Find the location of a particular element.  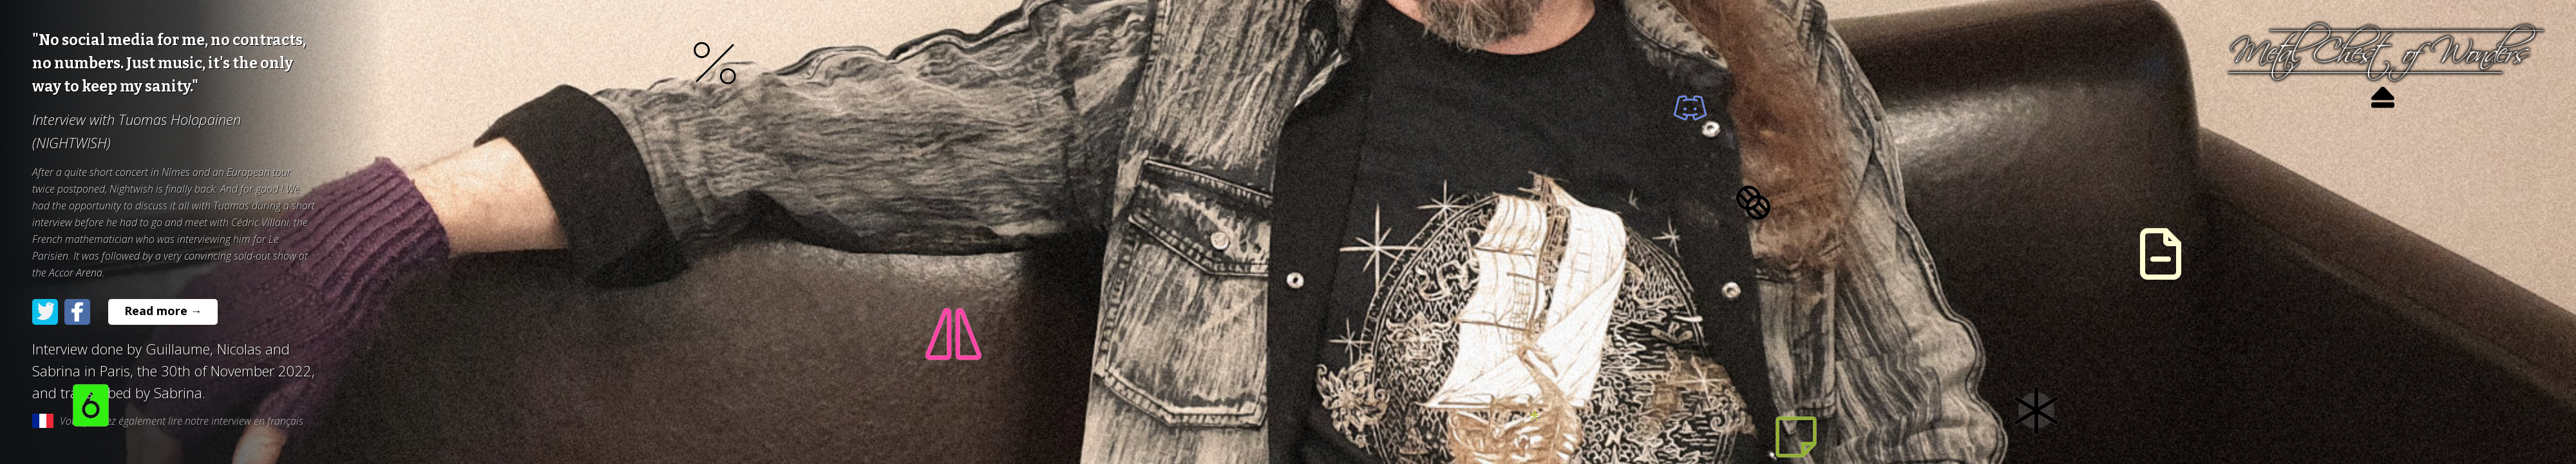

view discount or promotional pricing is located at coordinates (715, 63).